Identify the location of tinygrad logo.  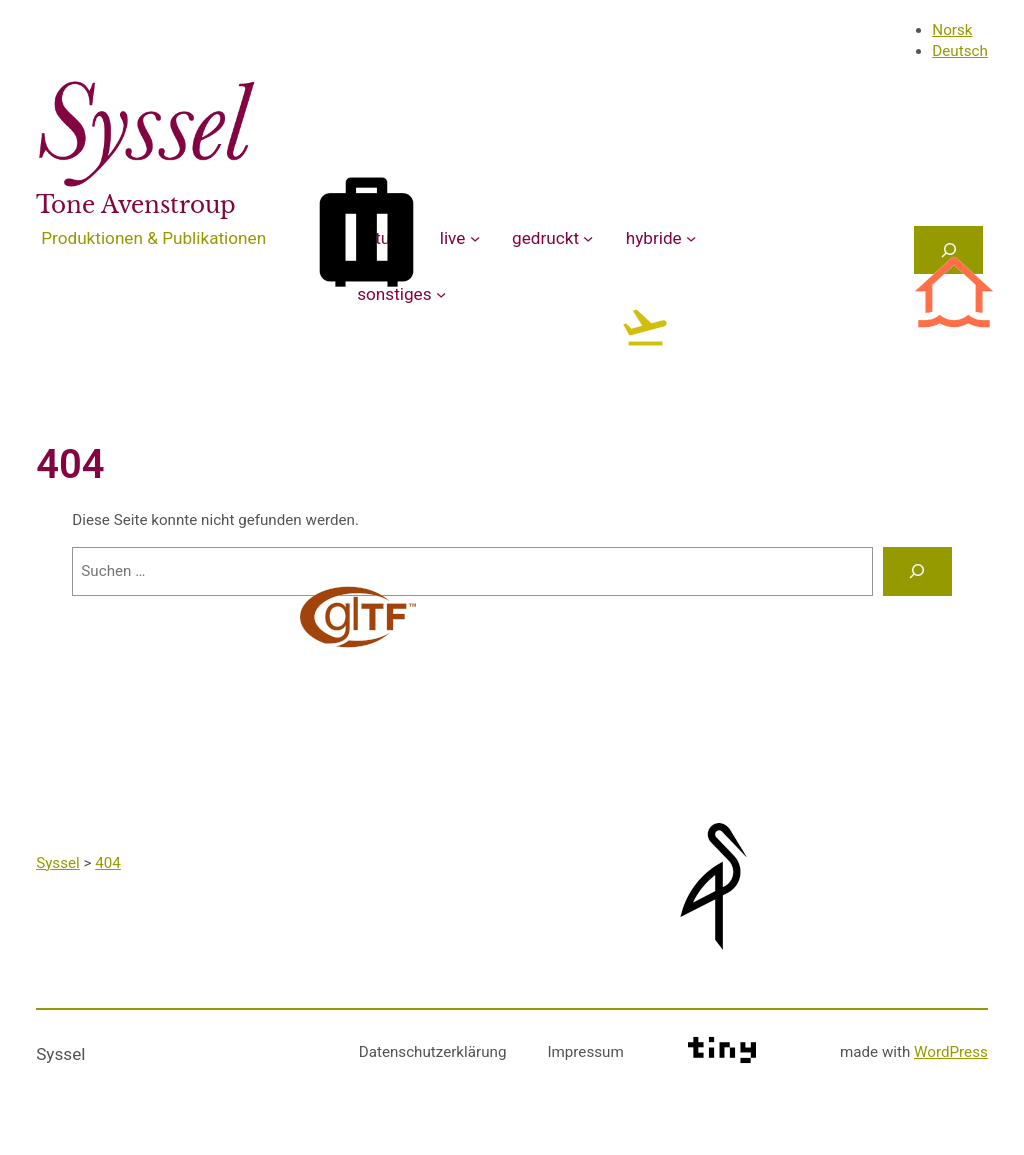
(722, 1050).